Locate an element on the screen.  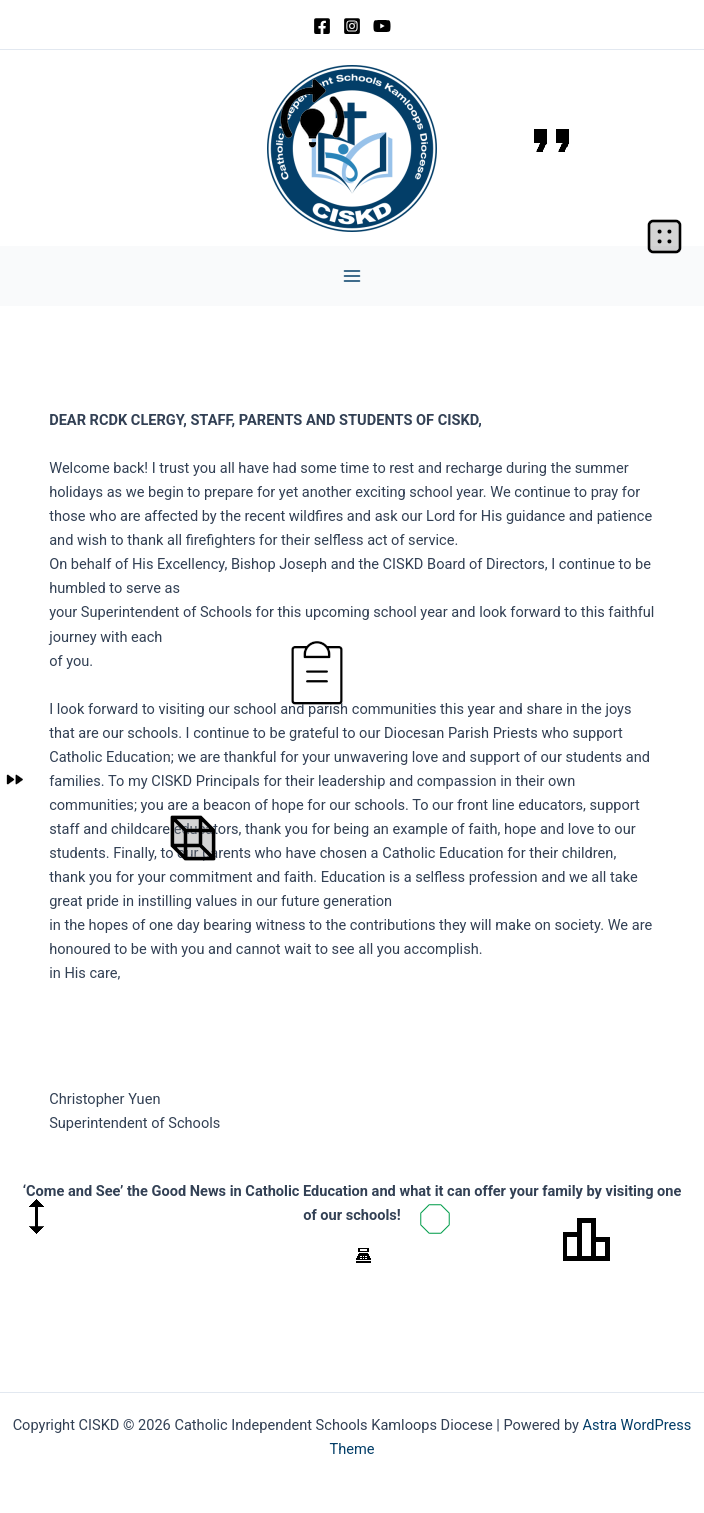
adjust height or vertical size is located at coordinates (36, 1216).